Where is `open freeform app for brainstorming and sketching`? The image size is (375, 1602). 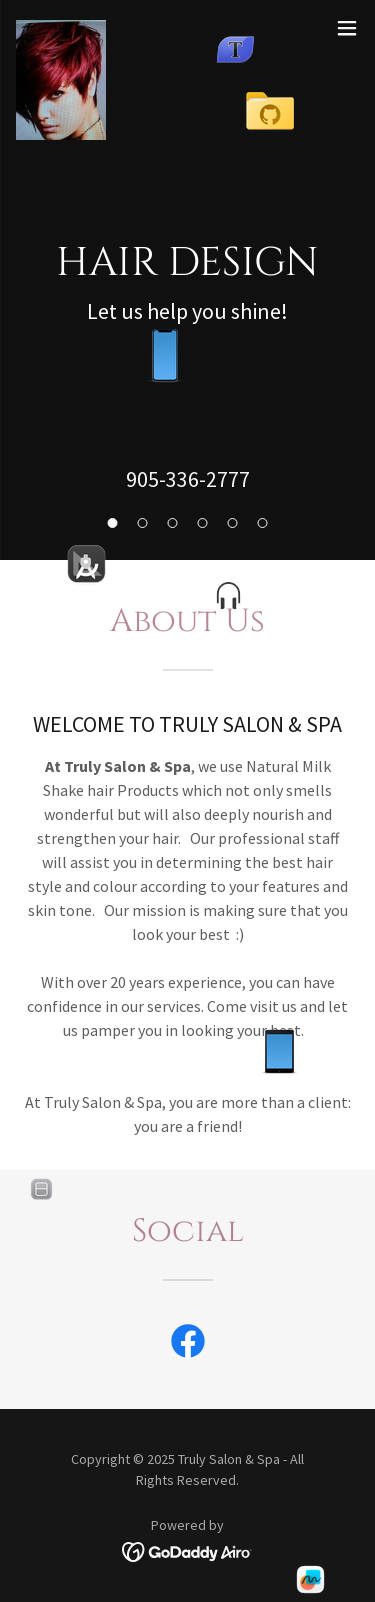 open freeform app for brainstorming and sketching is located at coordinates (310, 1579).